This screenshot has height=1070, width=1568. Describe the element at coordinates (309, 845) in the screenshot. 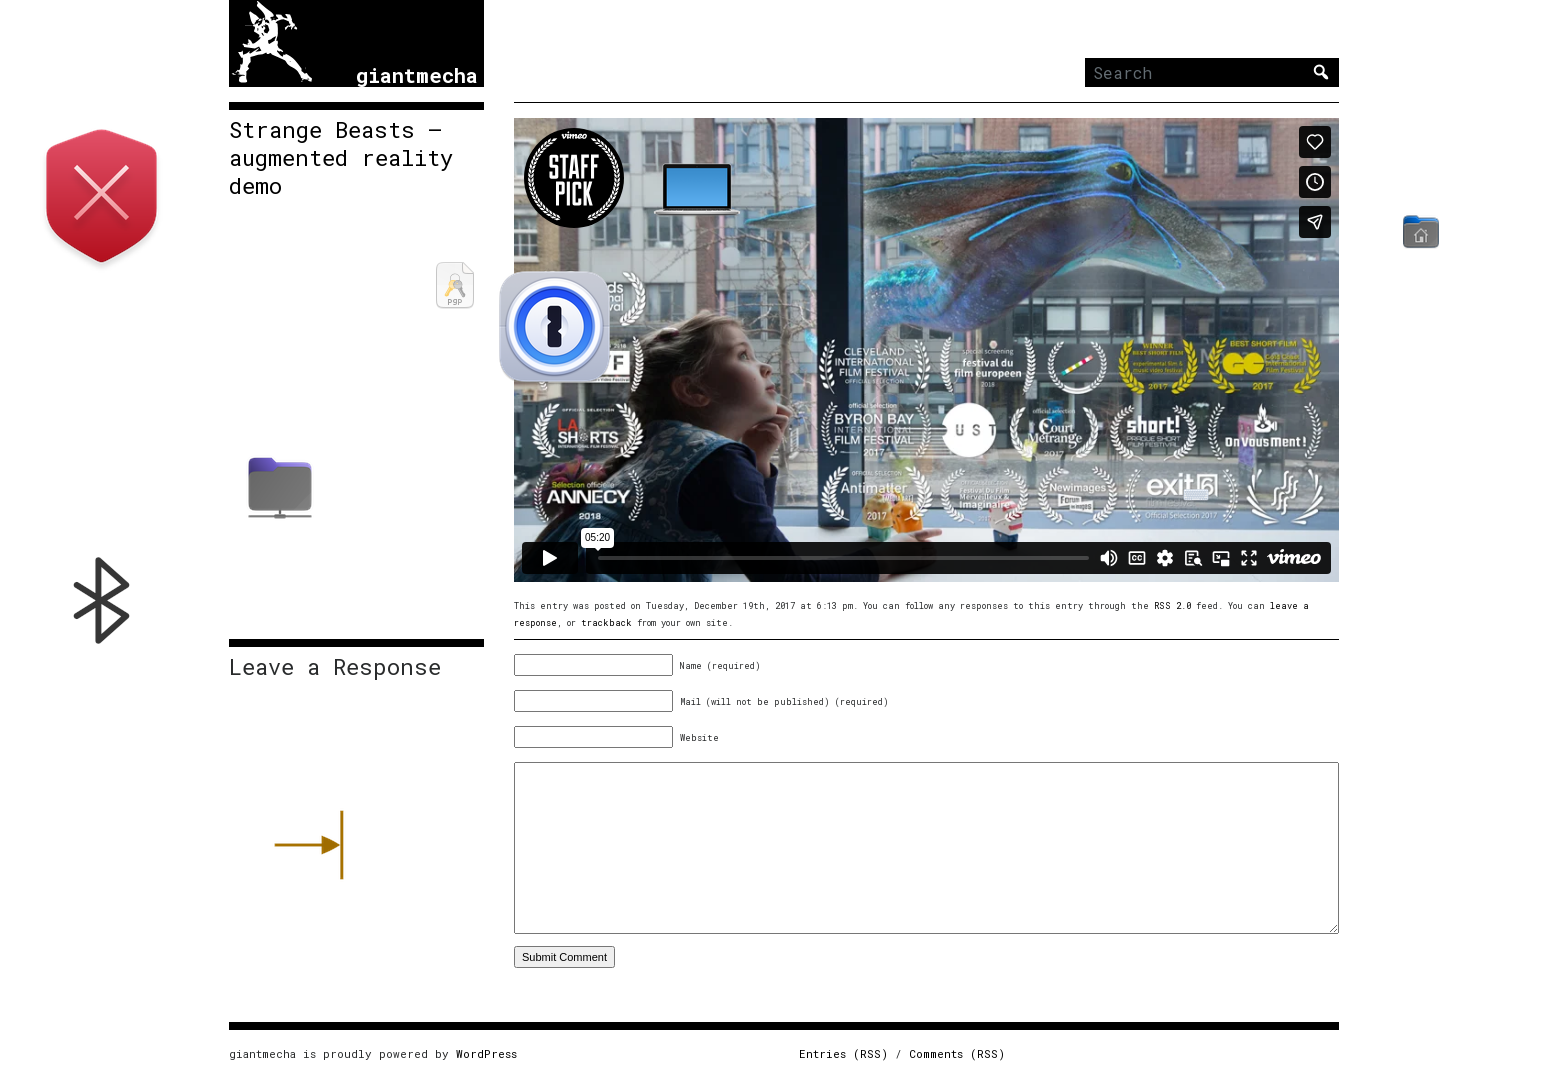

I see `go to the last item or page` at that location.